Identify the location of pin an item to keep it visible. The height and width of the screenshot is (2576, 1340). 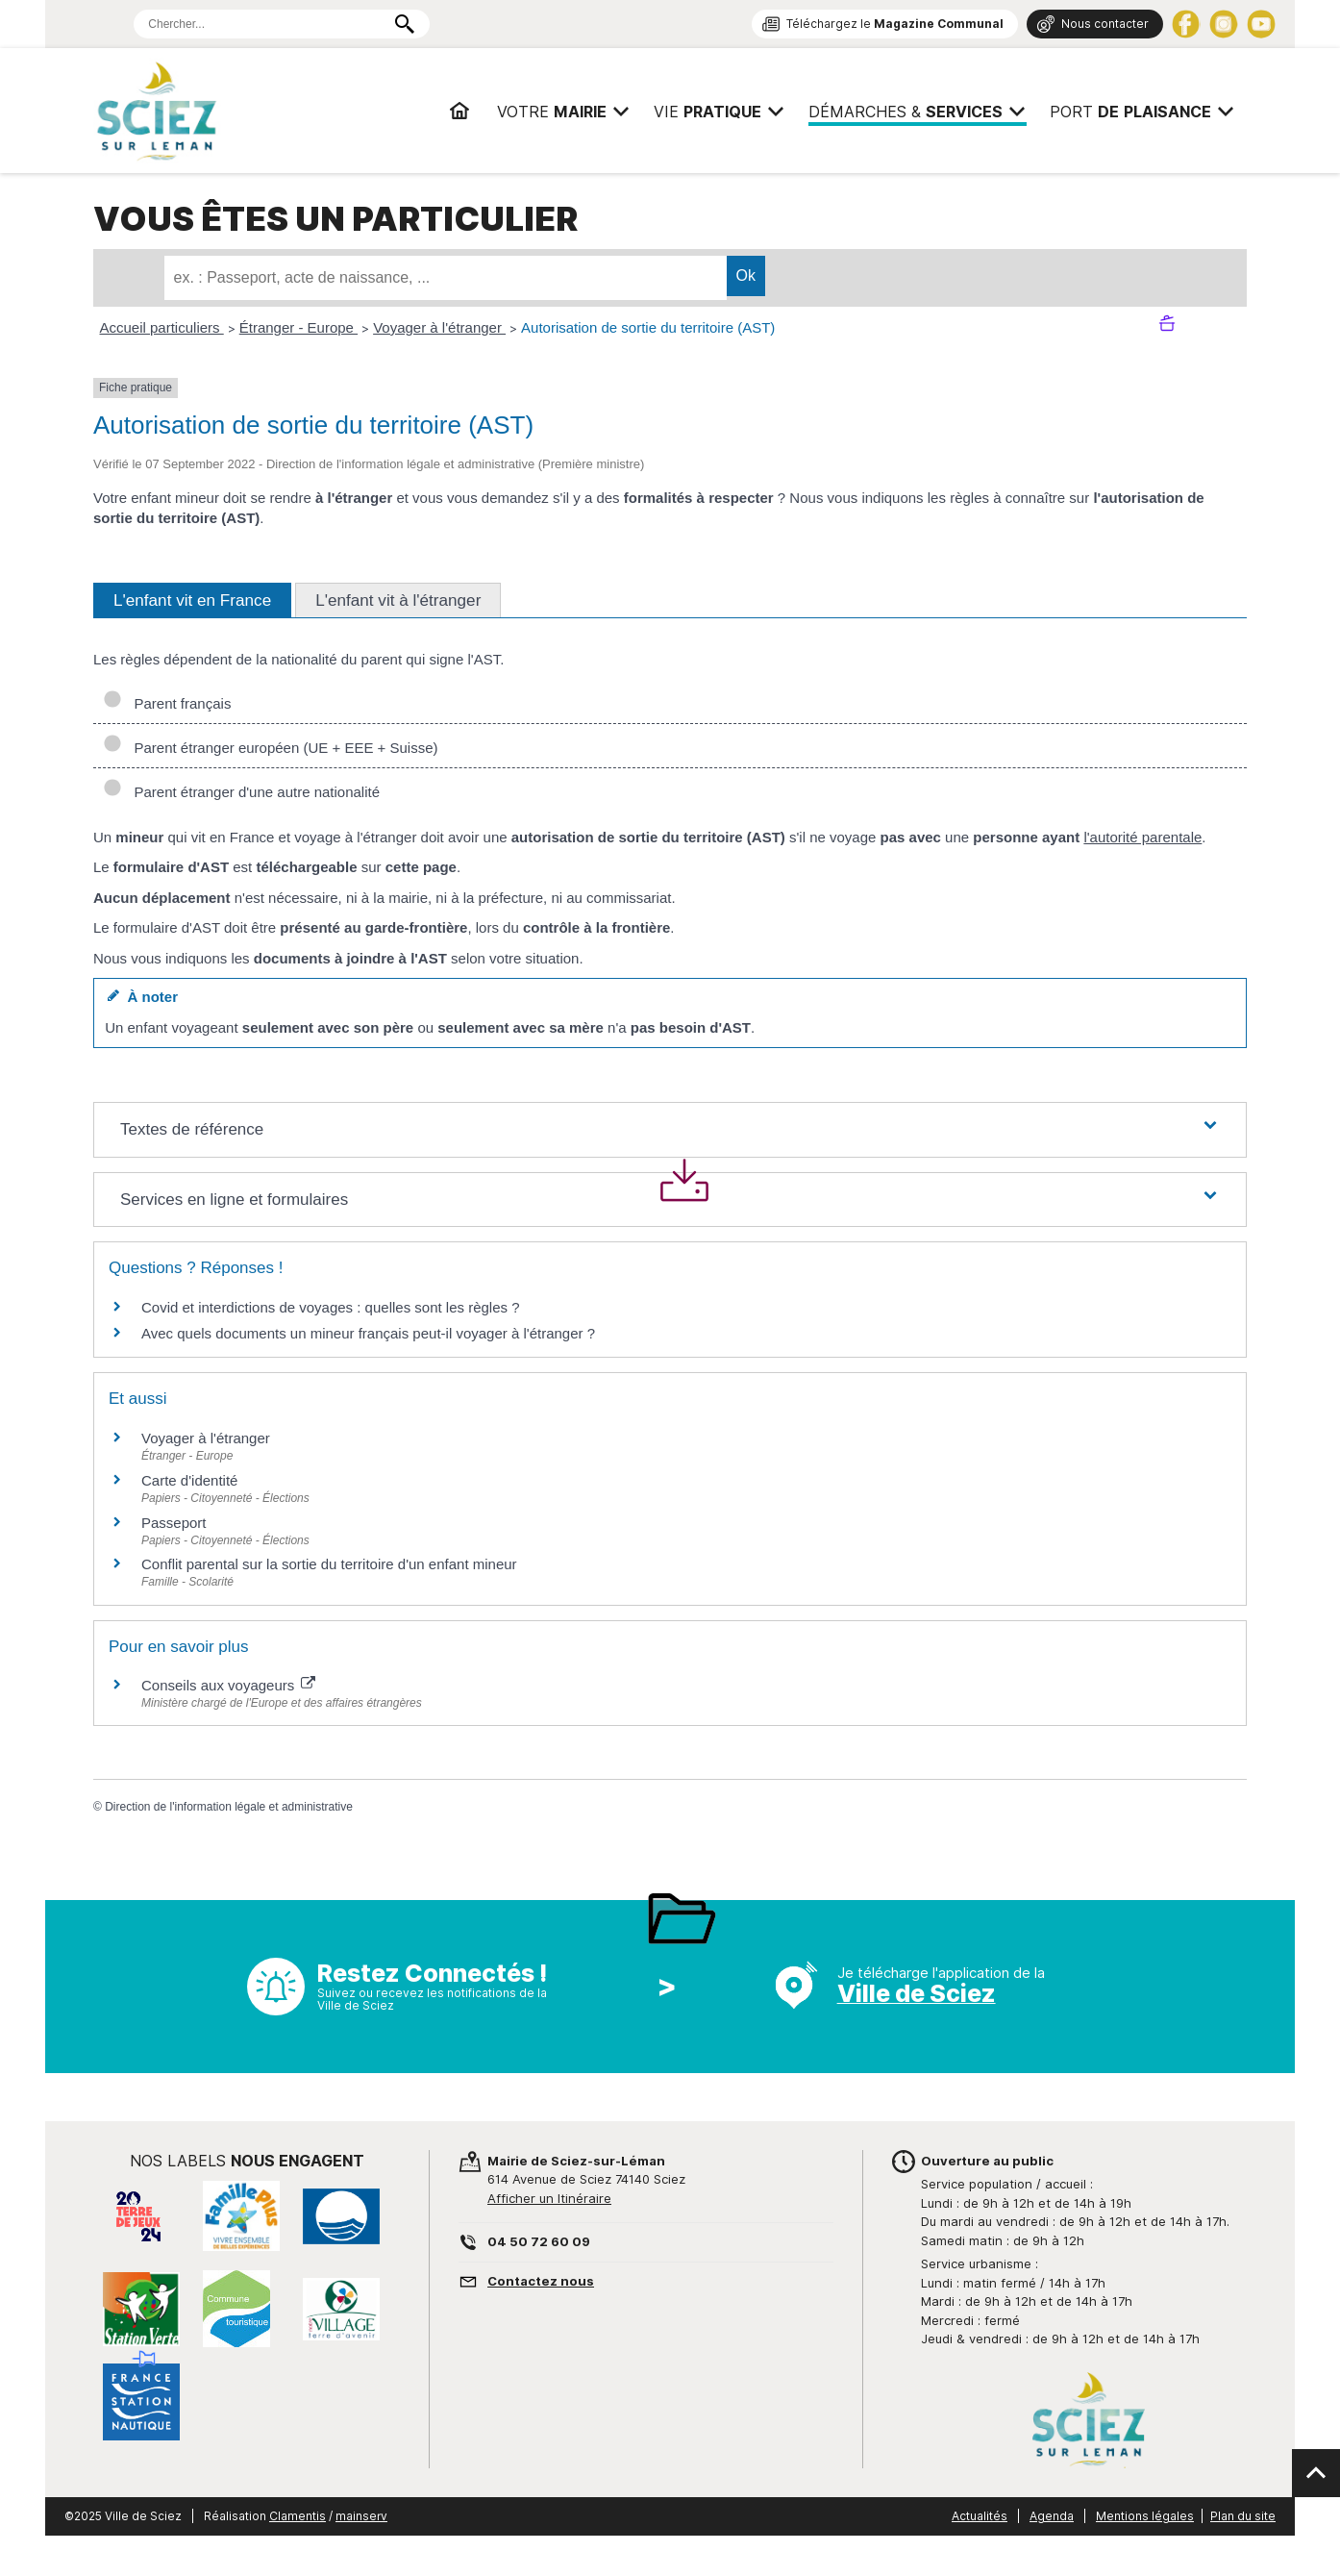
(144, 2358).